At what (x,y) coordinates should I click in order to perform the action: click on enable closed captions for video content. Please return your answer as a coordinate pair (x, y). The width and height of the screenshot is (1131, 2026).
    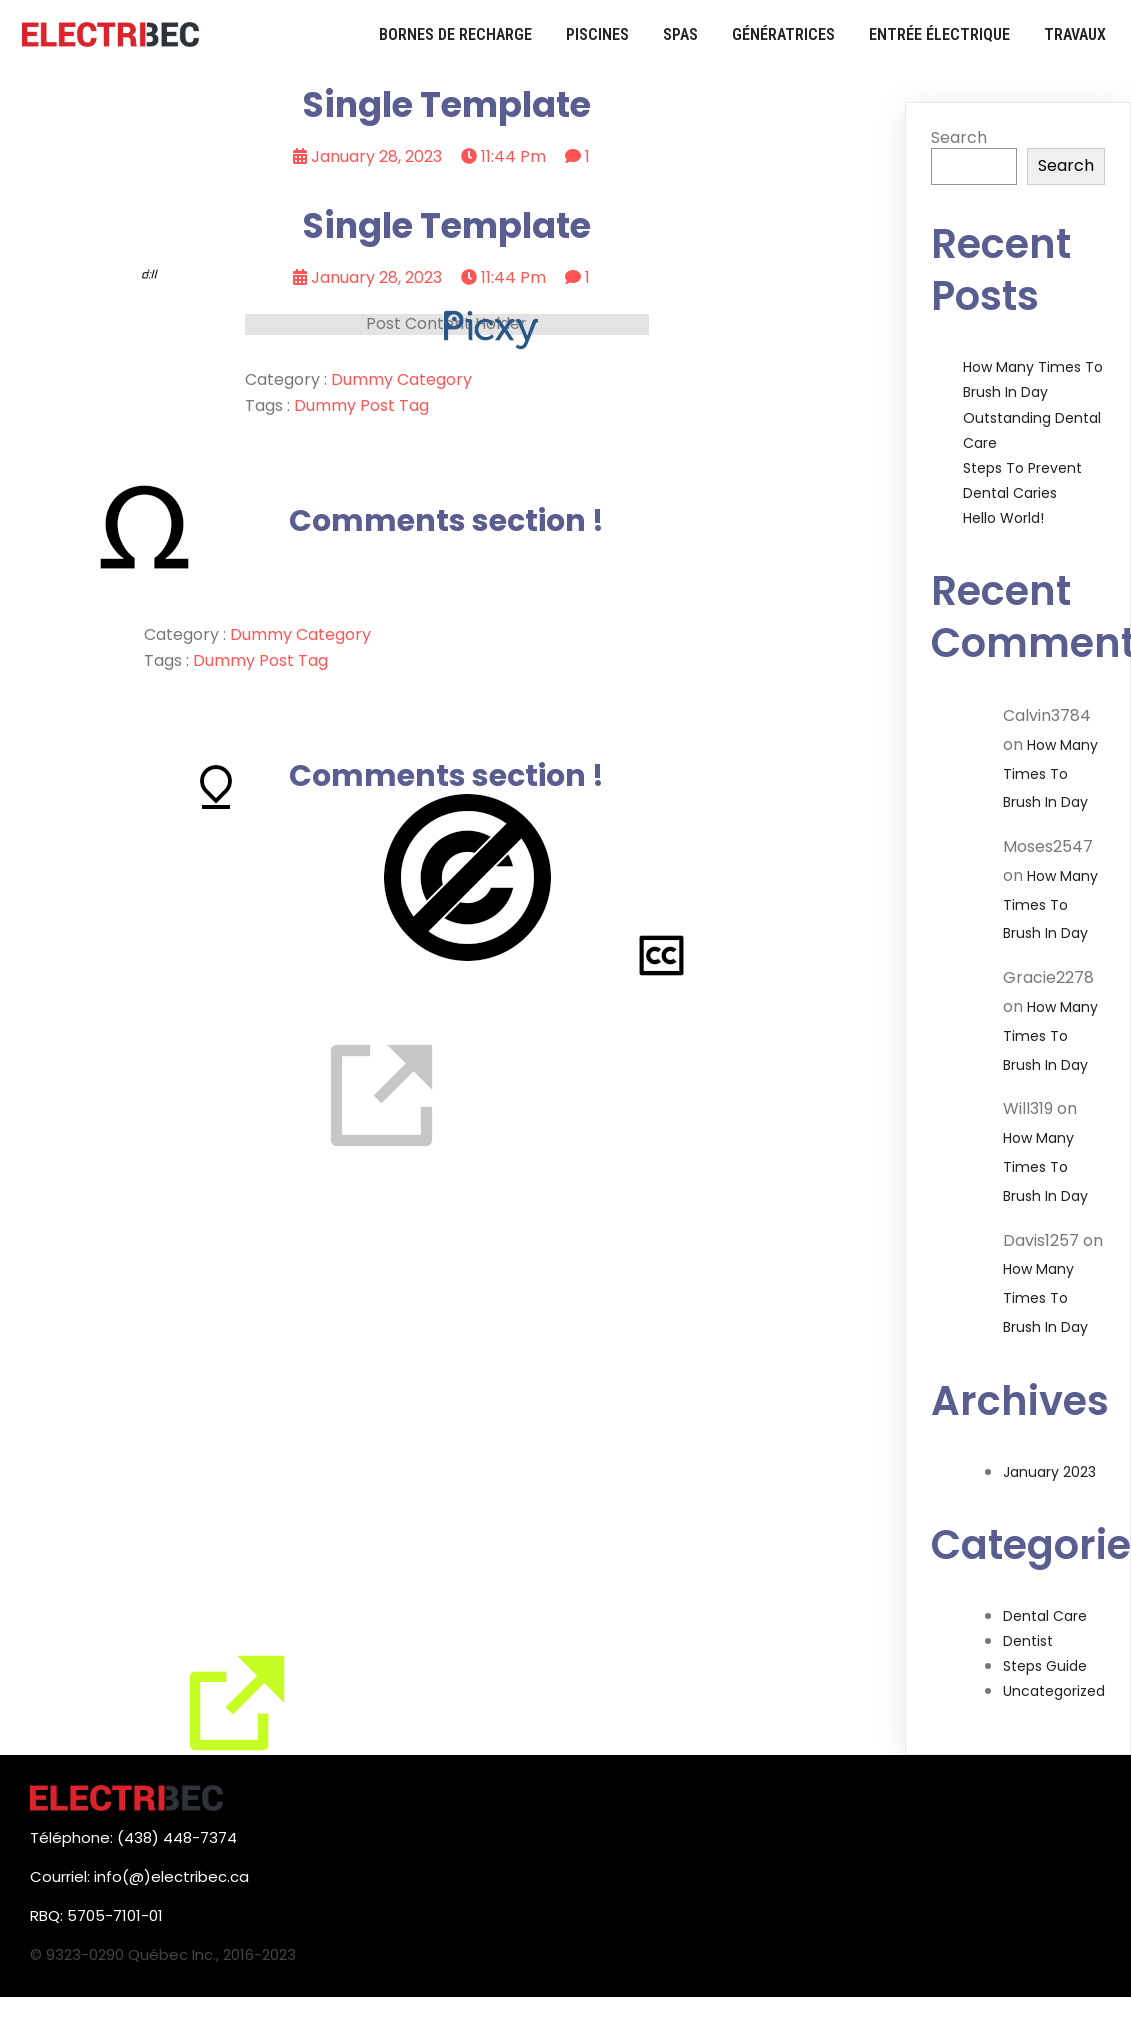
    Looking at the image, I should click on (661, 955).